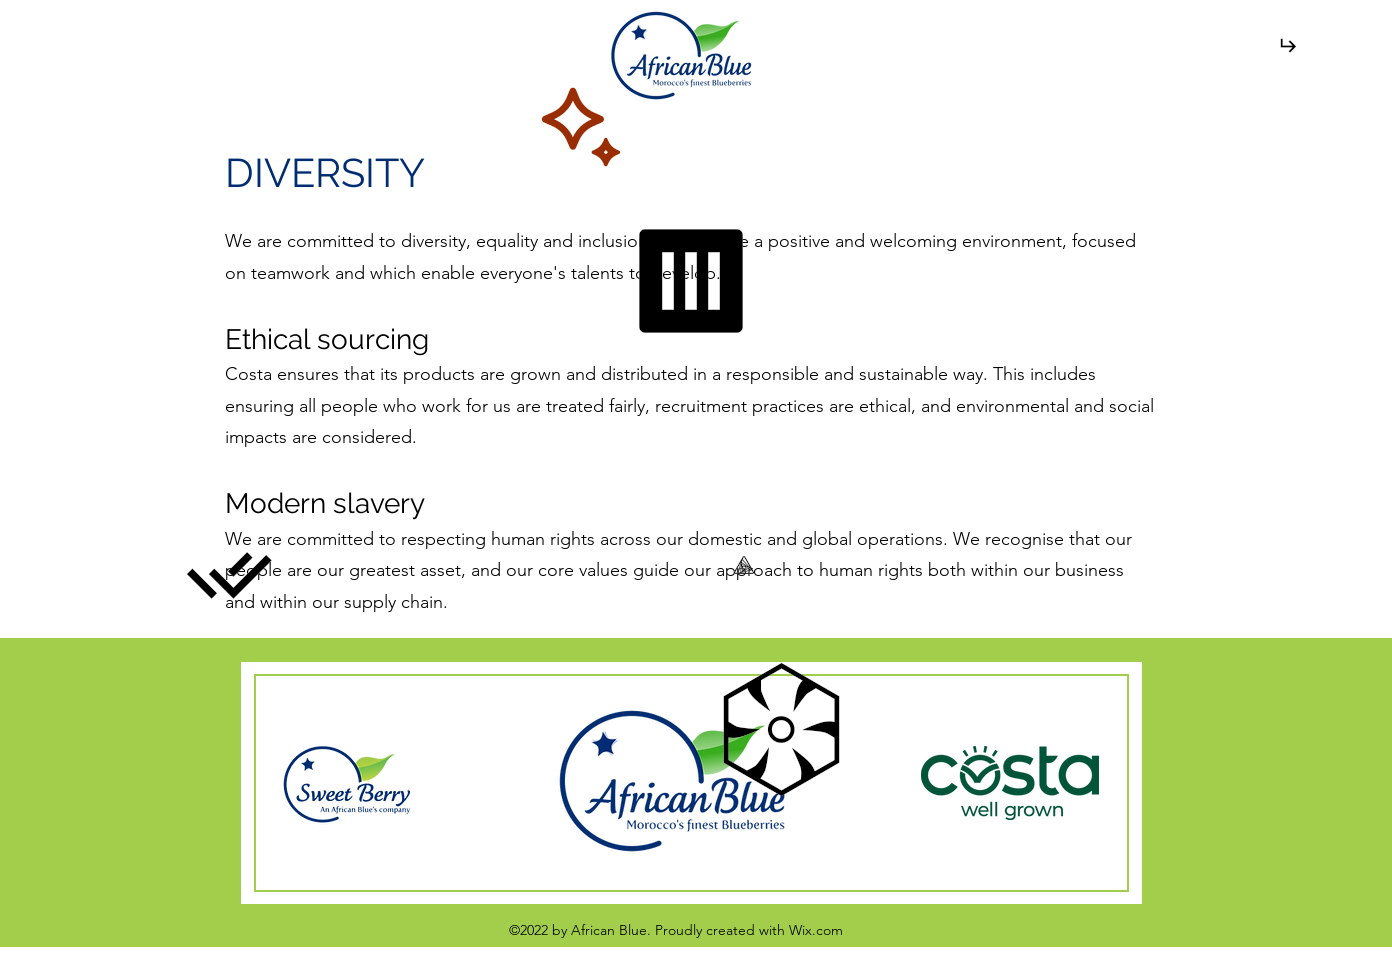 The image size is (1392, 972). Describe the element at coordinates (781, 729) in the screenshot. I see `semantic-release automation tool logo` at that location.